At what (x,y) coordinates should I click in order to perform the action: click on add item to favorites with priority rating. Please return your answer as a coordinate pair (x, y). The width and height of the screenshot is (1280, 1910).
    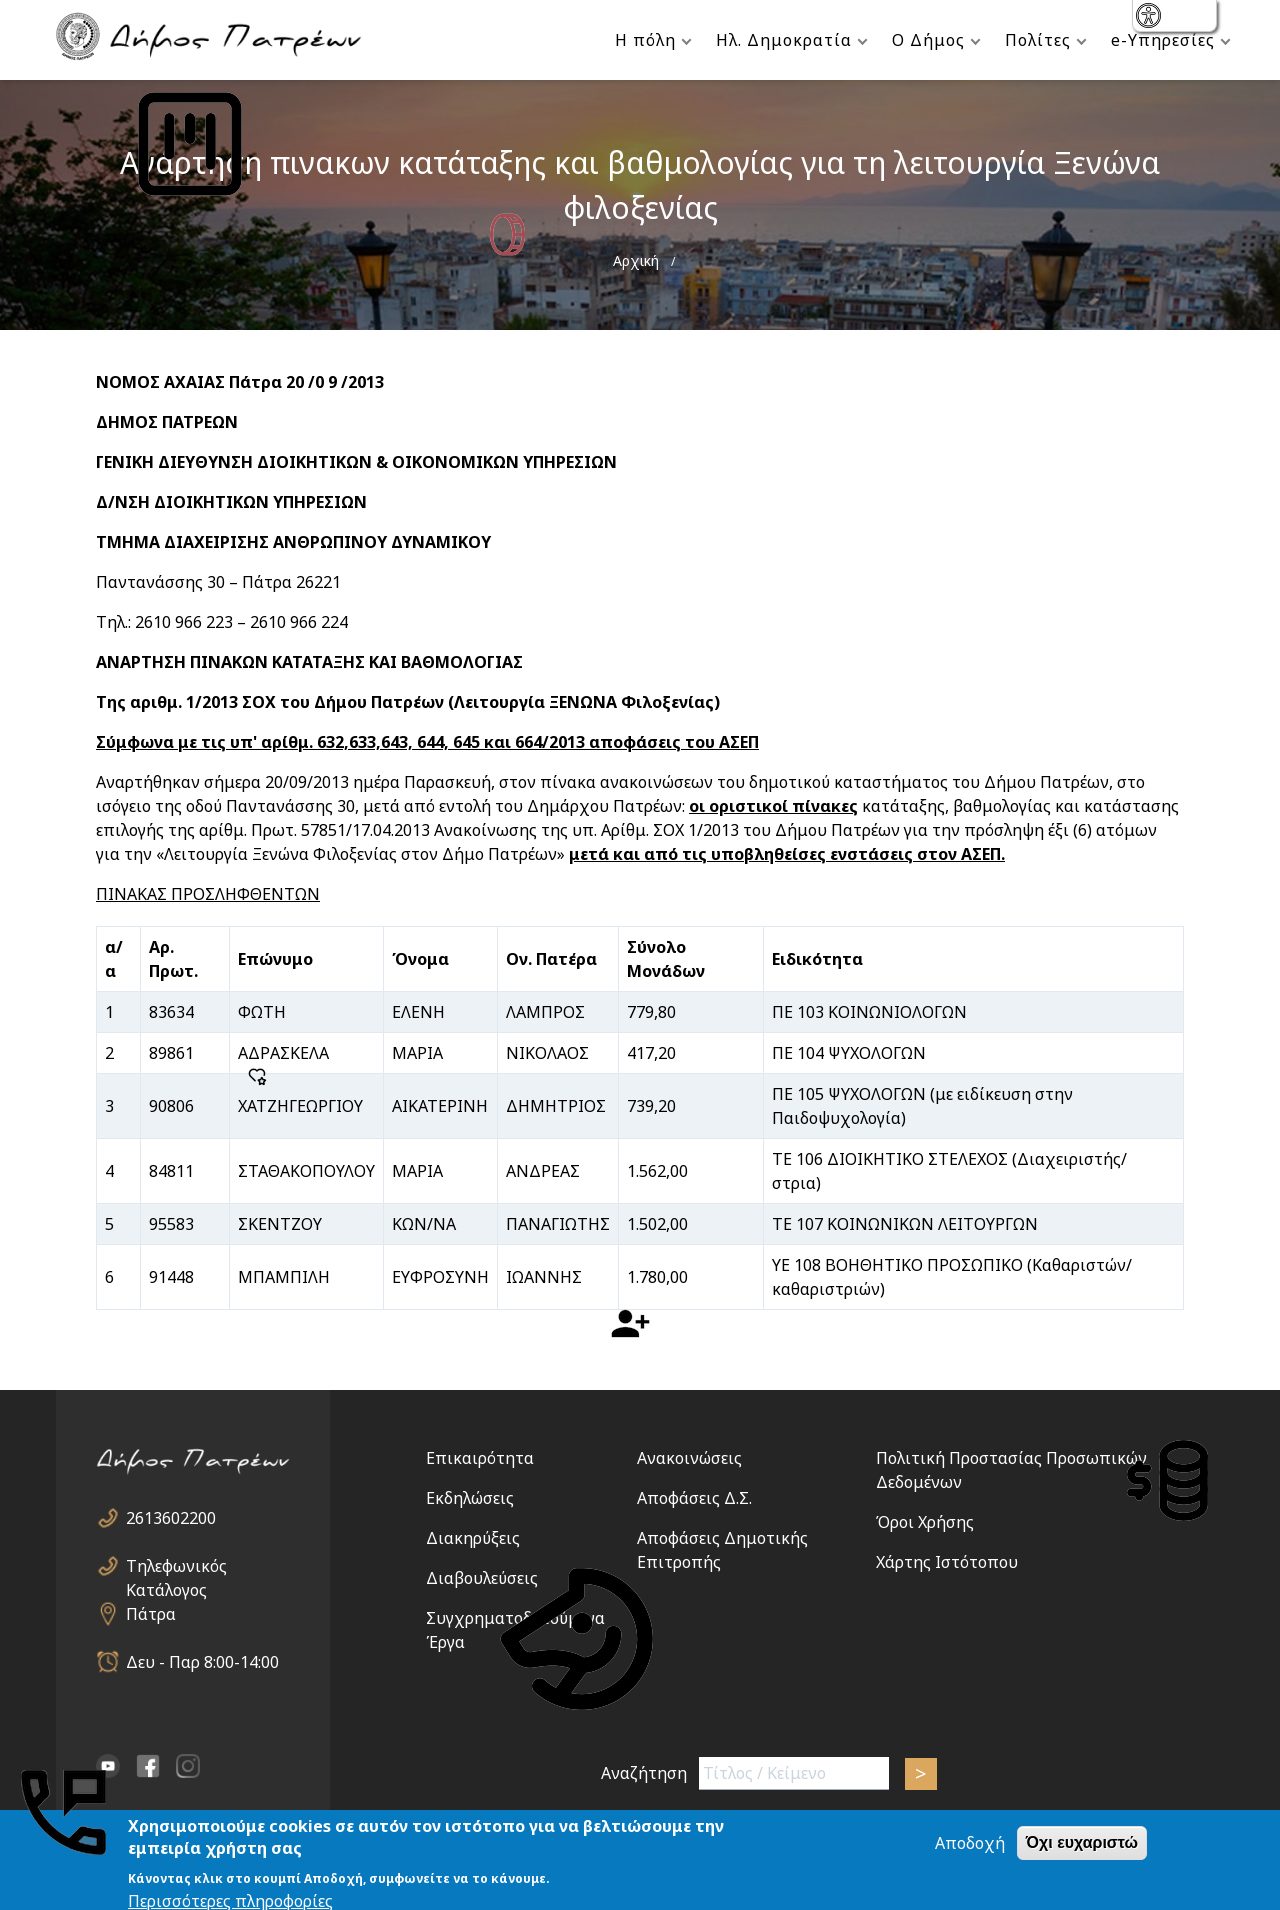
    Looking at the image, I should click on (257, 1076).